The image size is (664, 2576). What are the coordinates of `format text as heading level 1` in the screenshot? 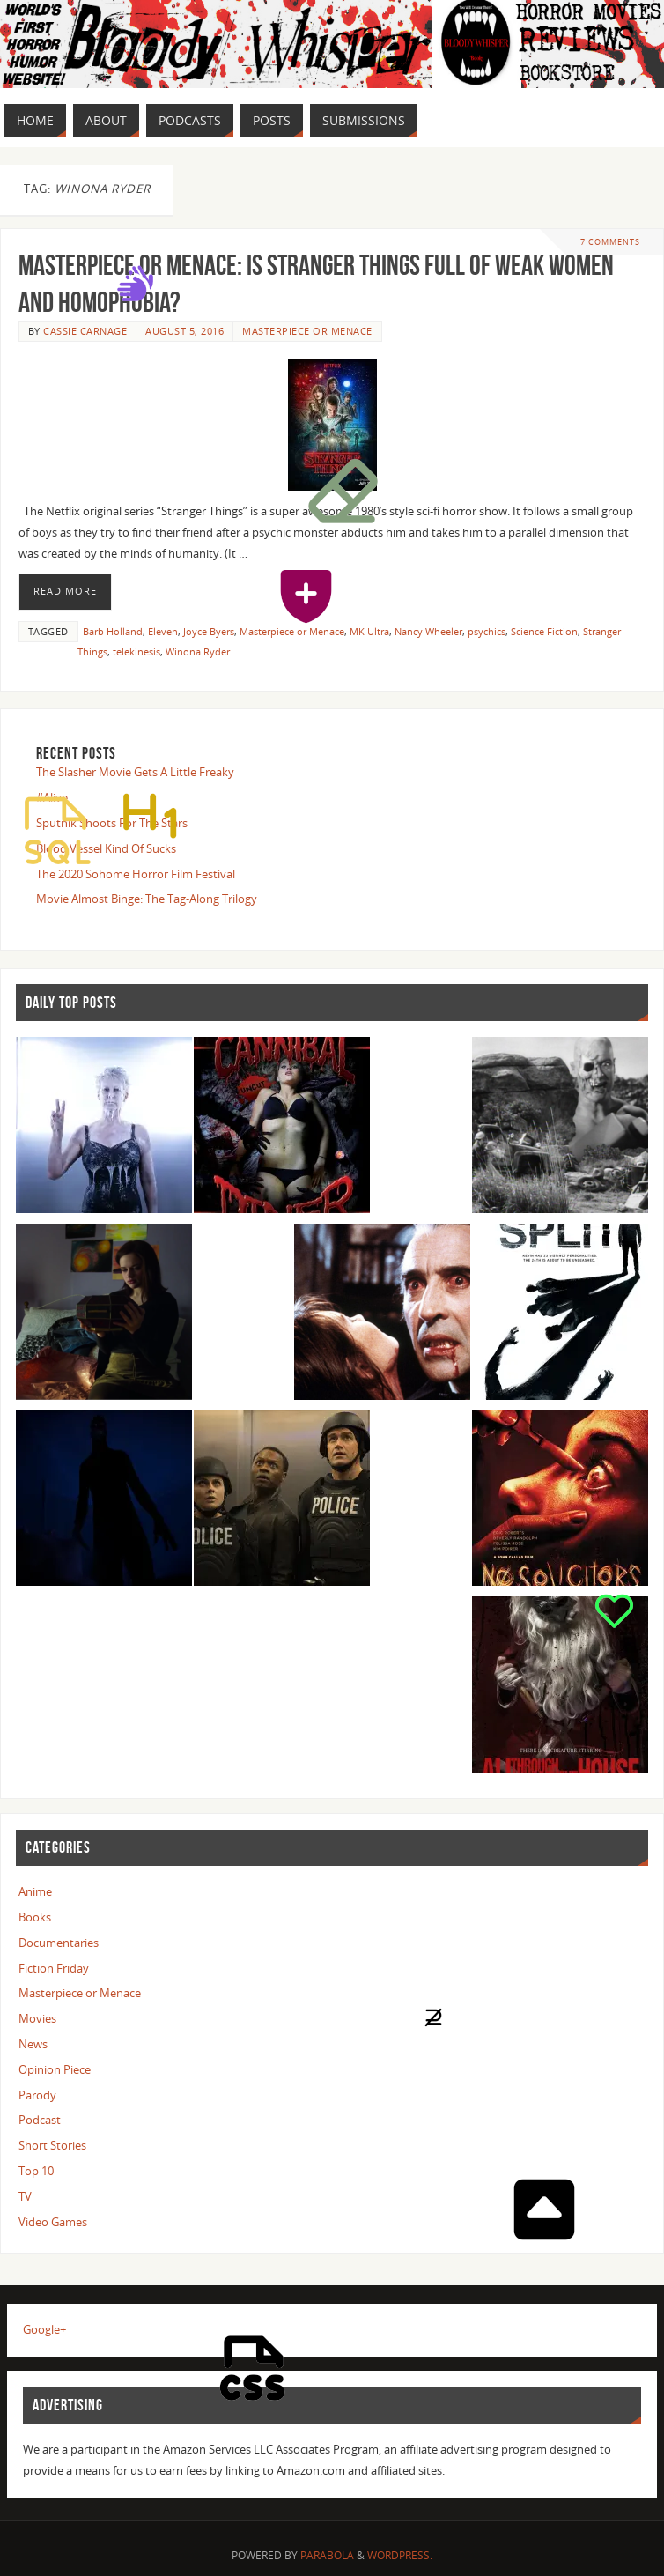 It's located at (149, 815).